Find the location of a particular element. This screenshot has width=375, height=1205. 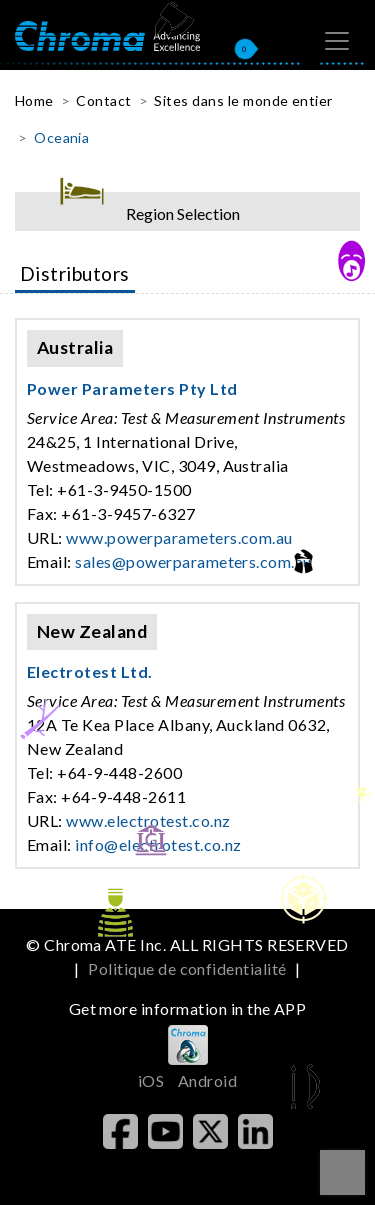

access banking or financial services is located at coordinates (151, 840).